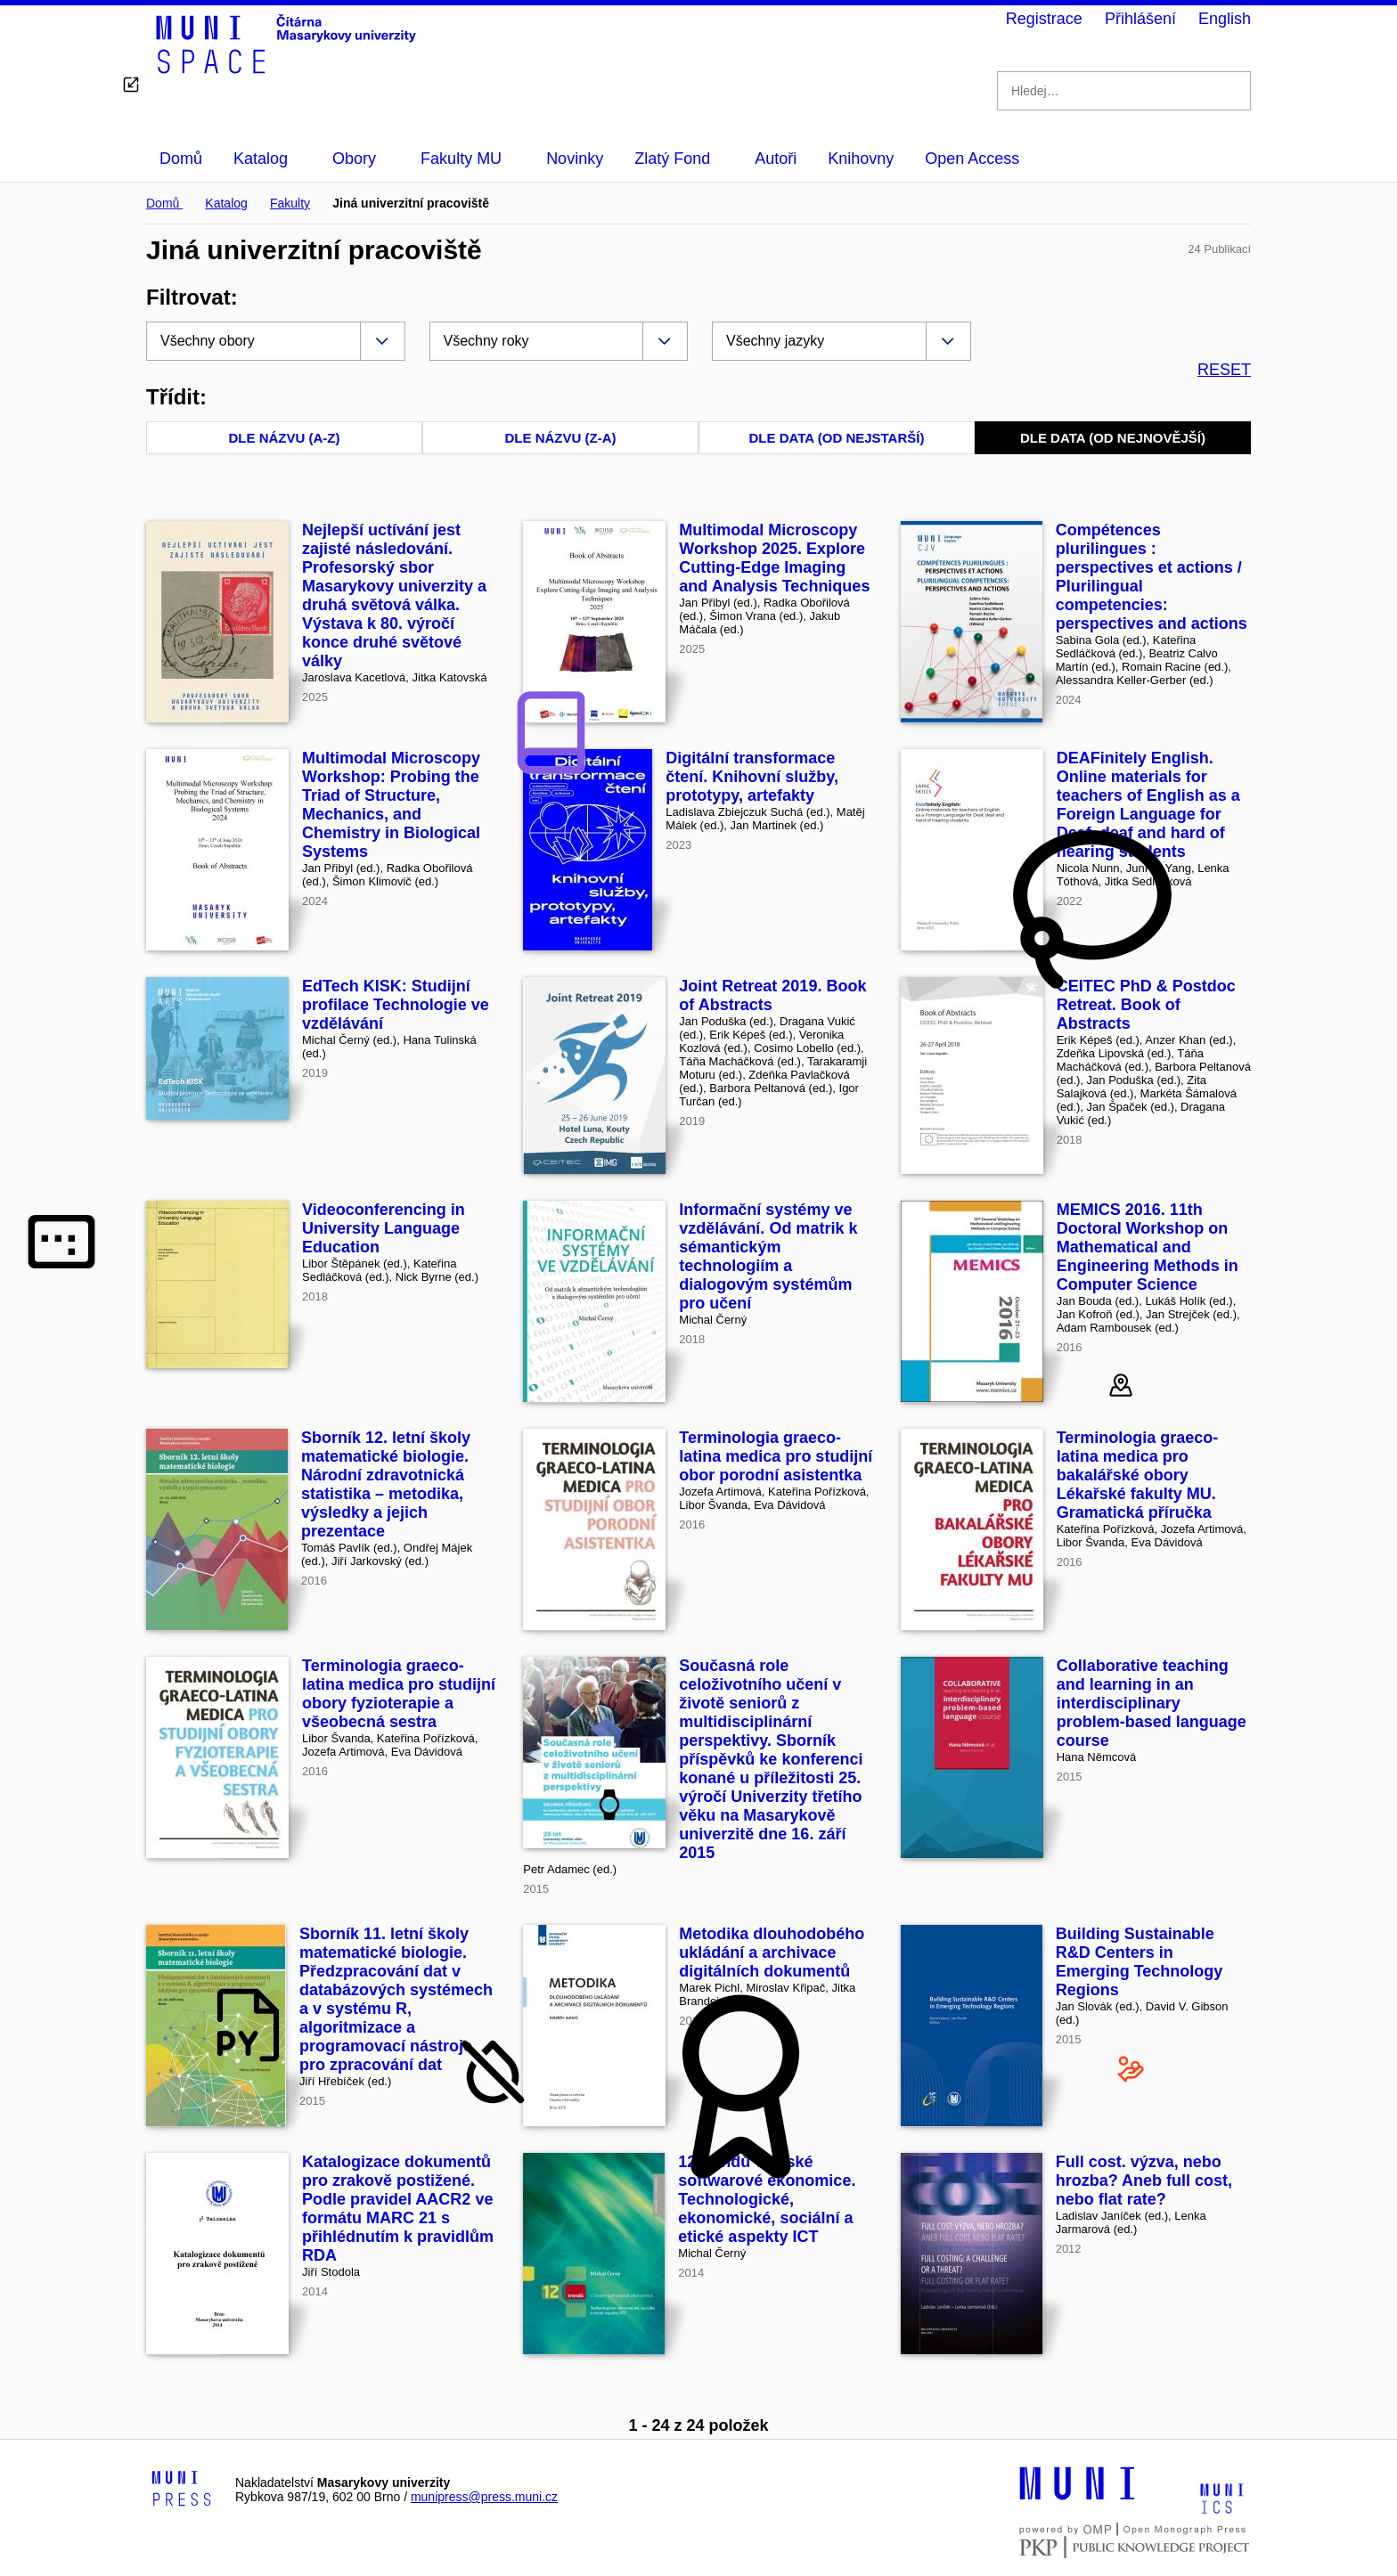 Image resolution: width=1397 pixels, height=2576 pixels. Describe the element at coordinates (493, 2072) in the screenshot. I see `disable water or liquid-related features` at that location.